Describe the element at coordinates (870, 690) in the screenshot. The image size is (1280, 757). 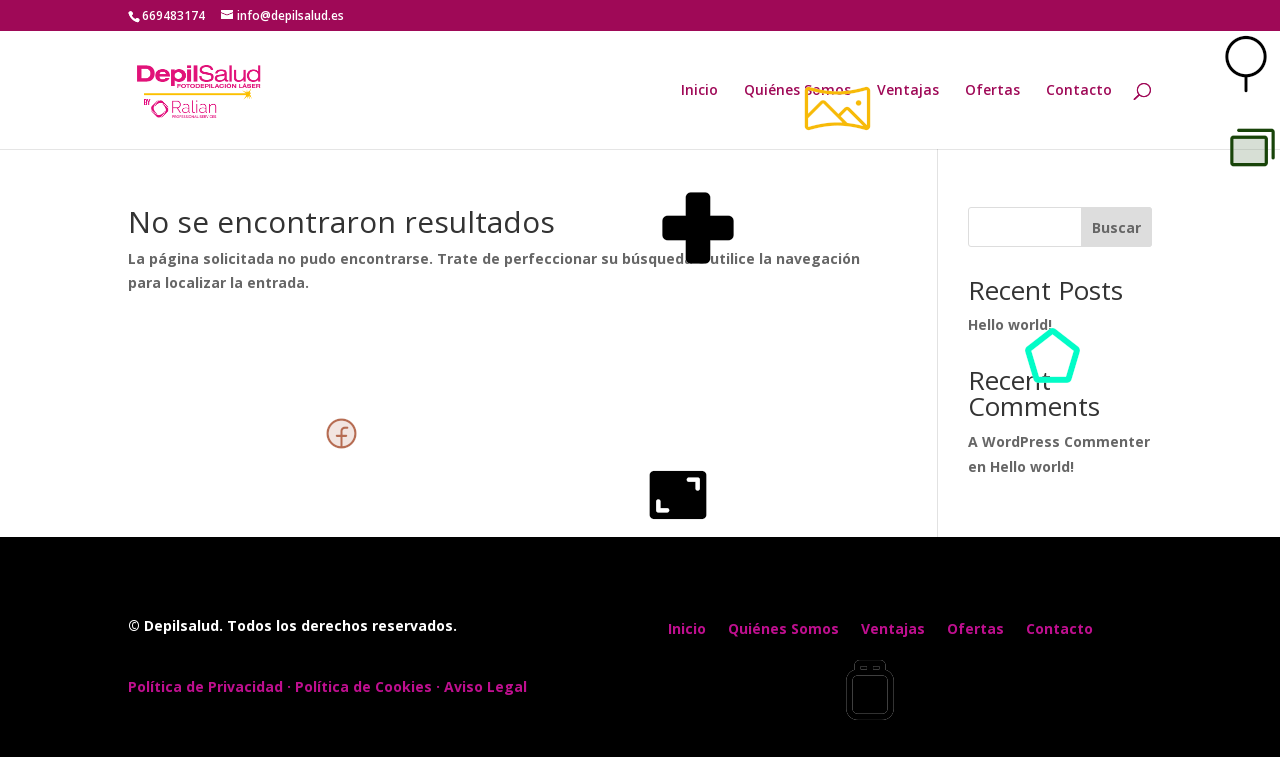
I see `store or manage saved items` at that location.